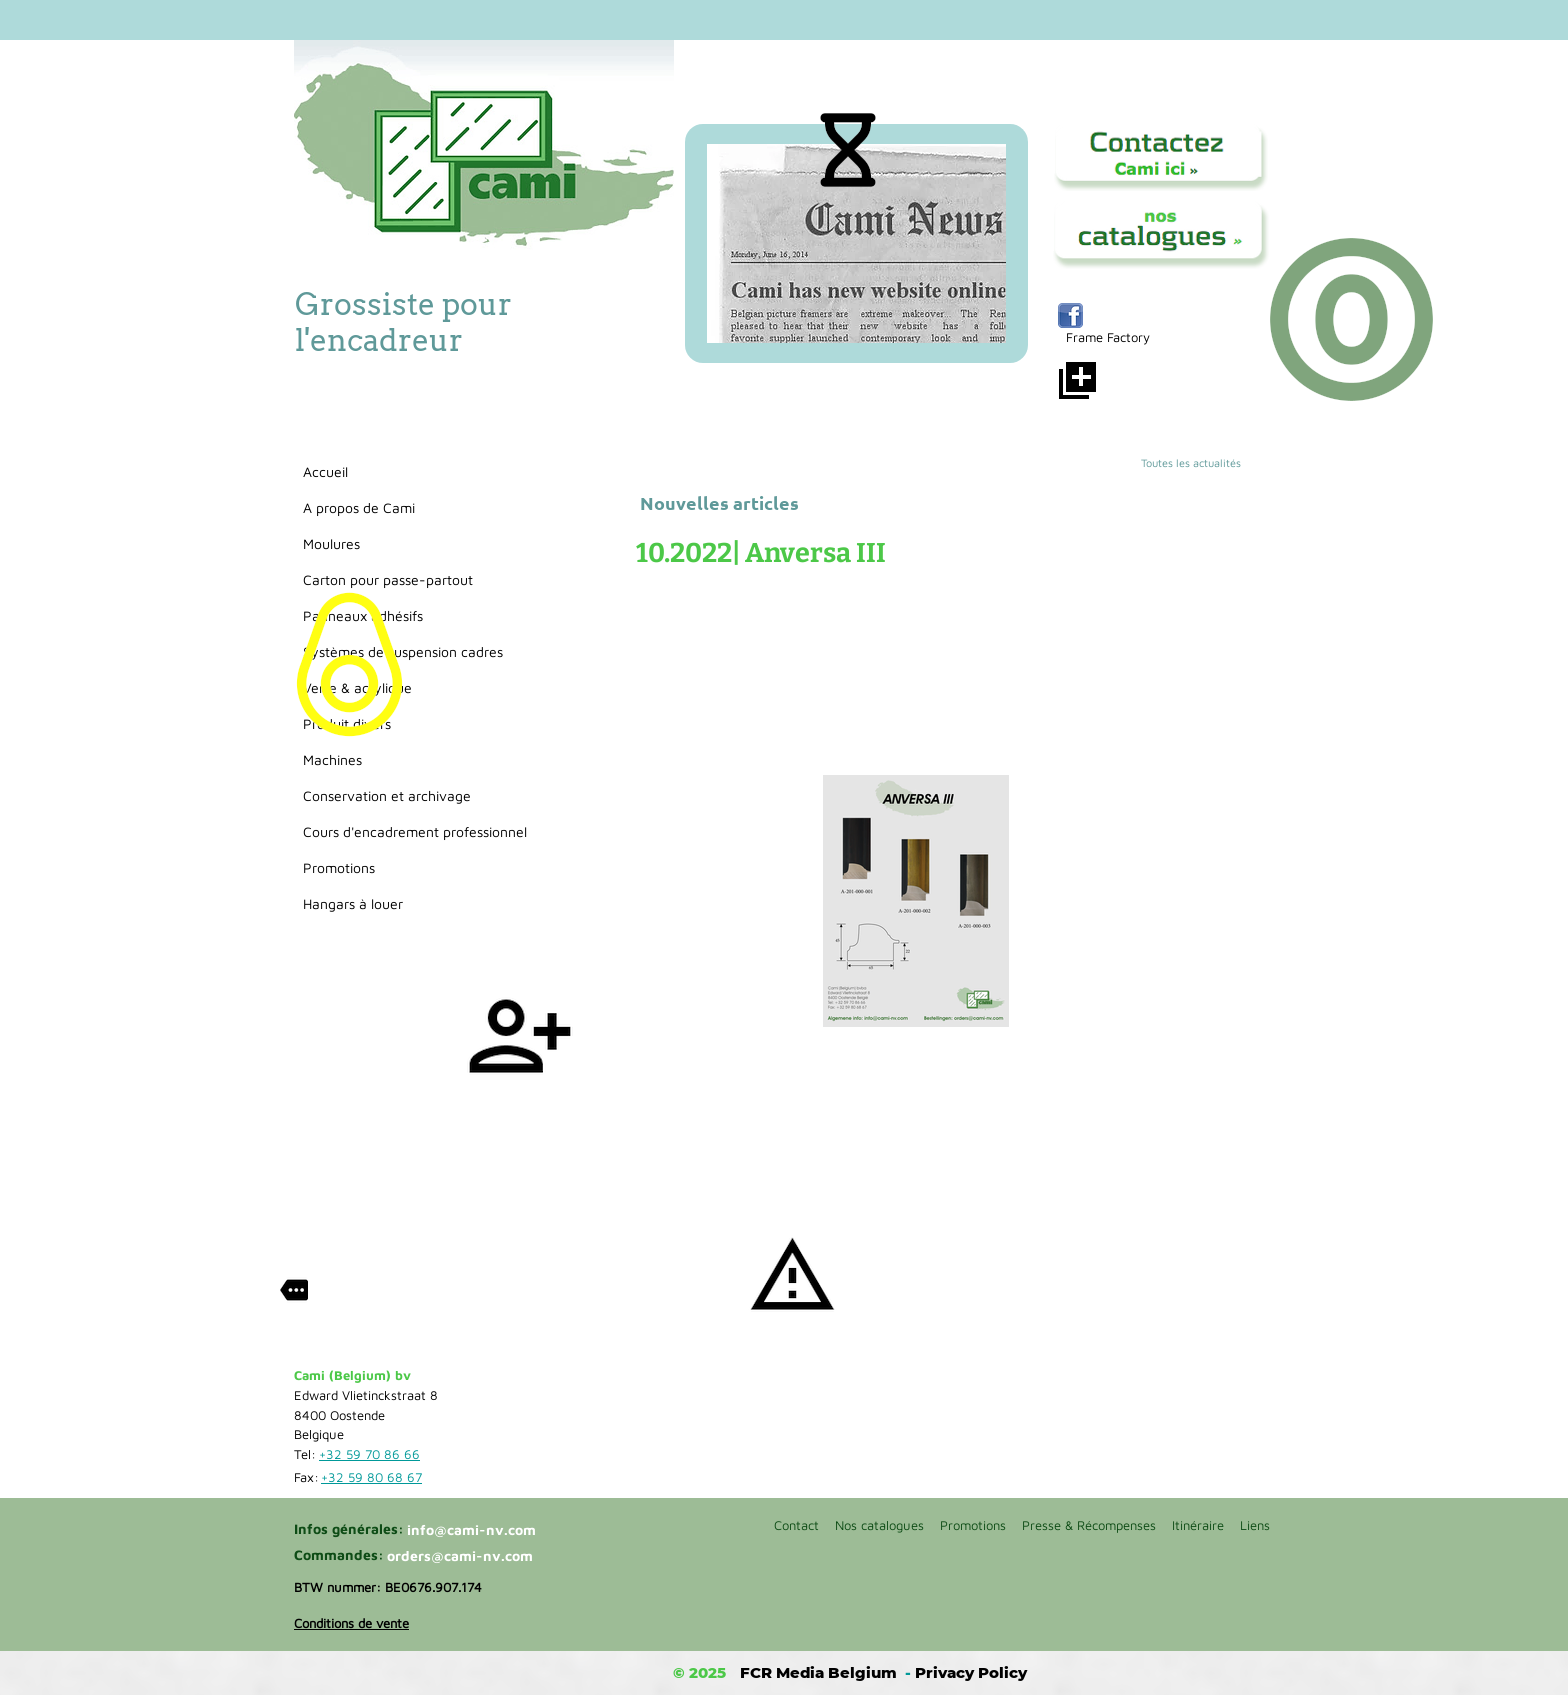 This screenshot has height=1695, width=1568. Describe the element at coordinates (792, 1275) in the screenshot. I see `indicates a warning or caution state` at that location.